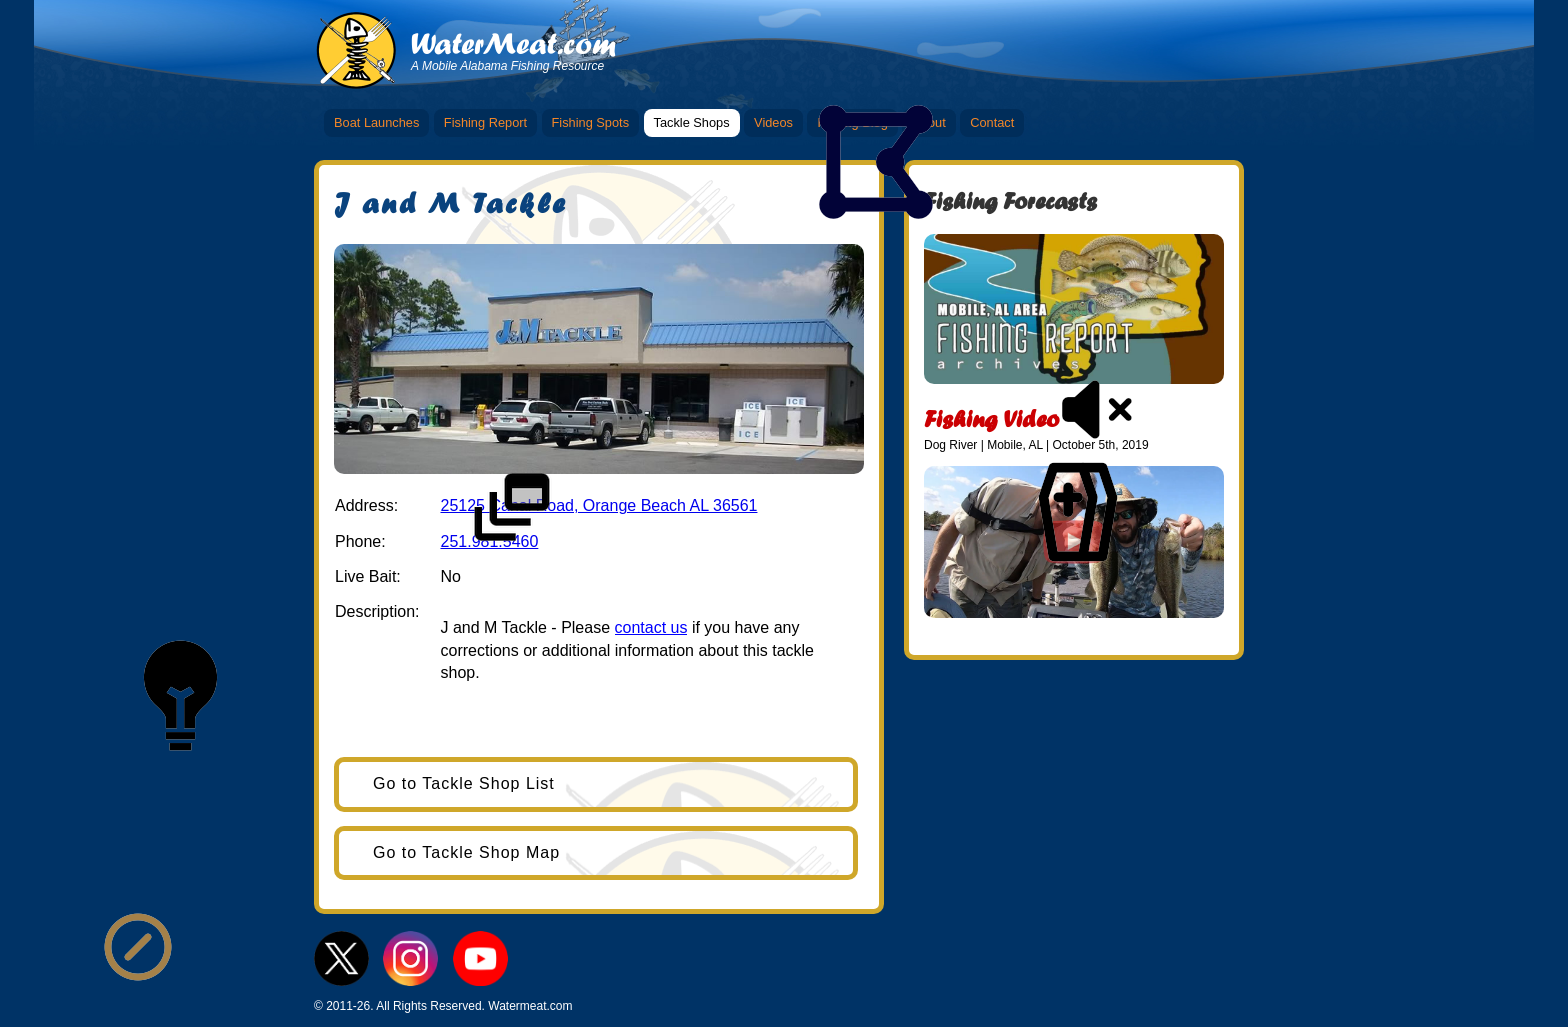 The height and width of the screenshot is (1027, 1568). Describe the element at coordinates (180, 695) in the screenshot. I see `access tips or suggestions` at that location.